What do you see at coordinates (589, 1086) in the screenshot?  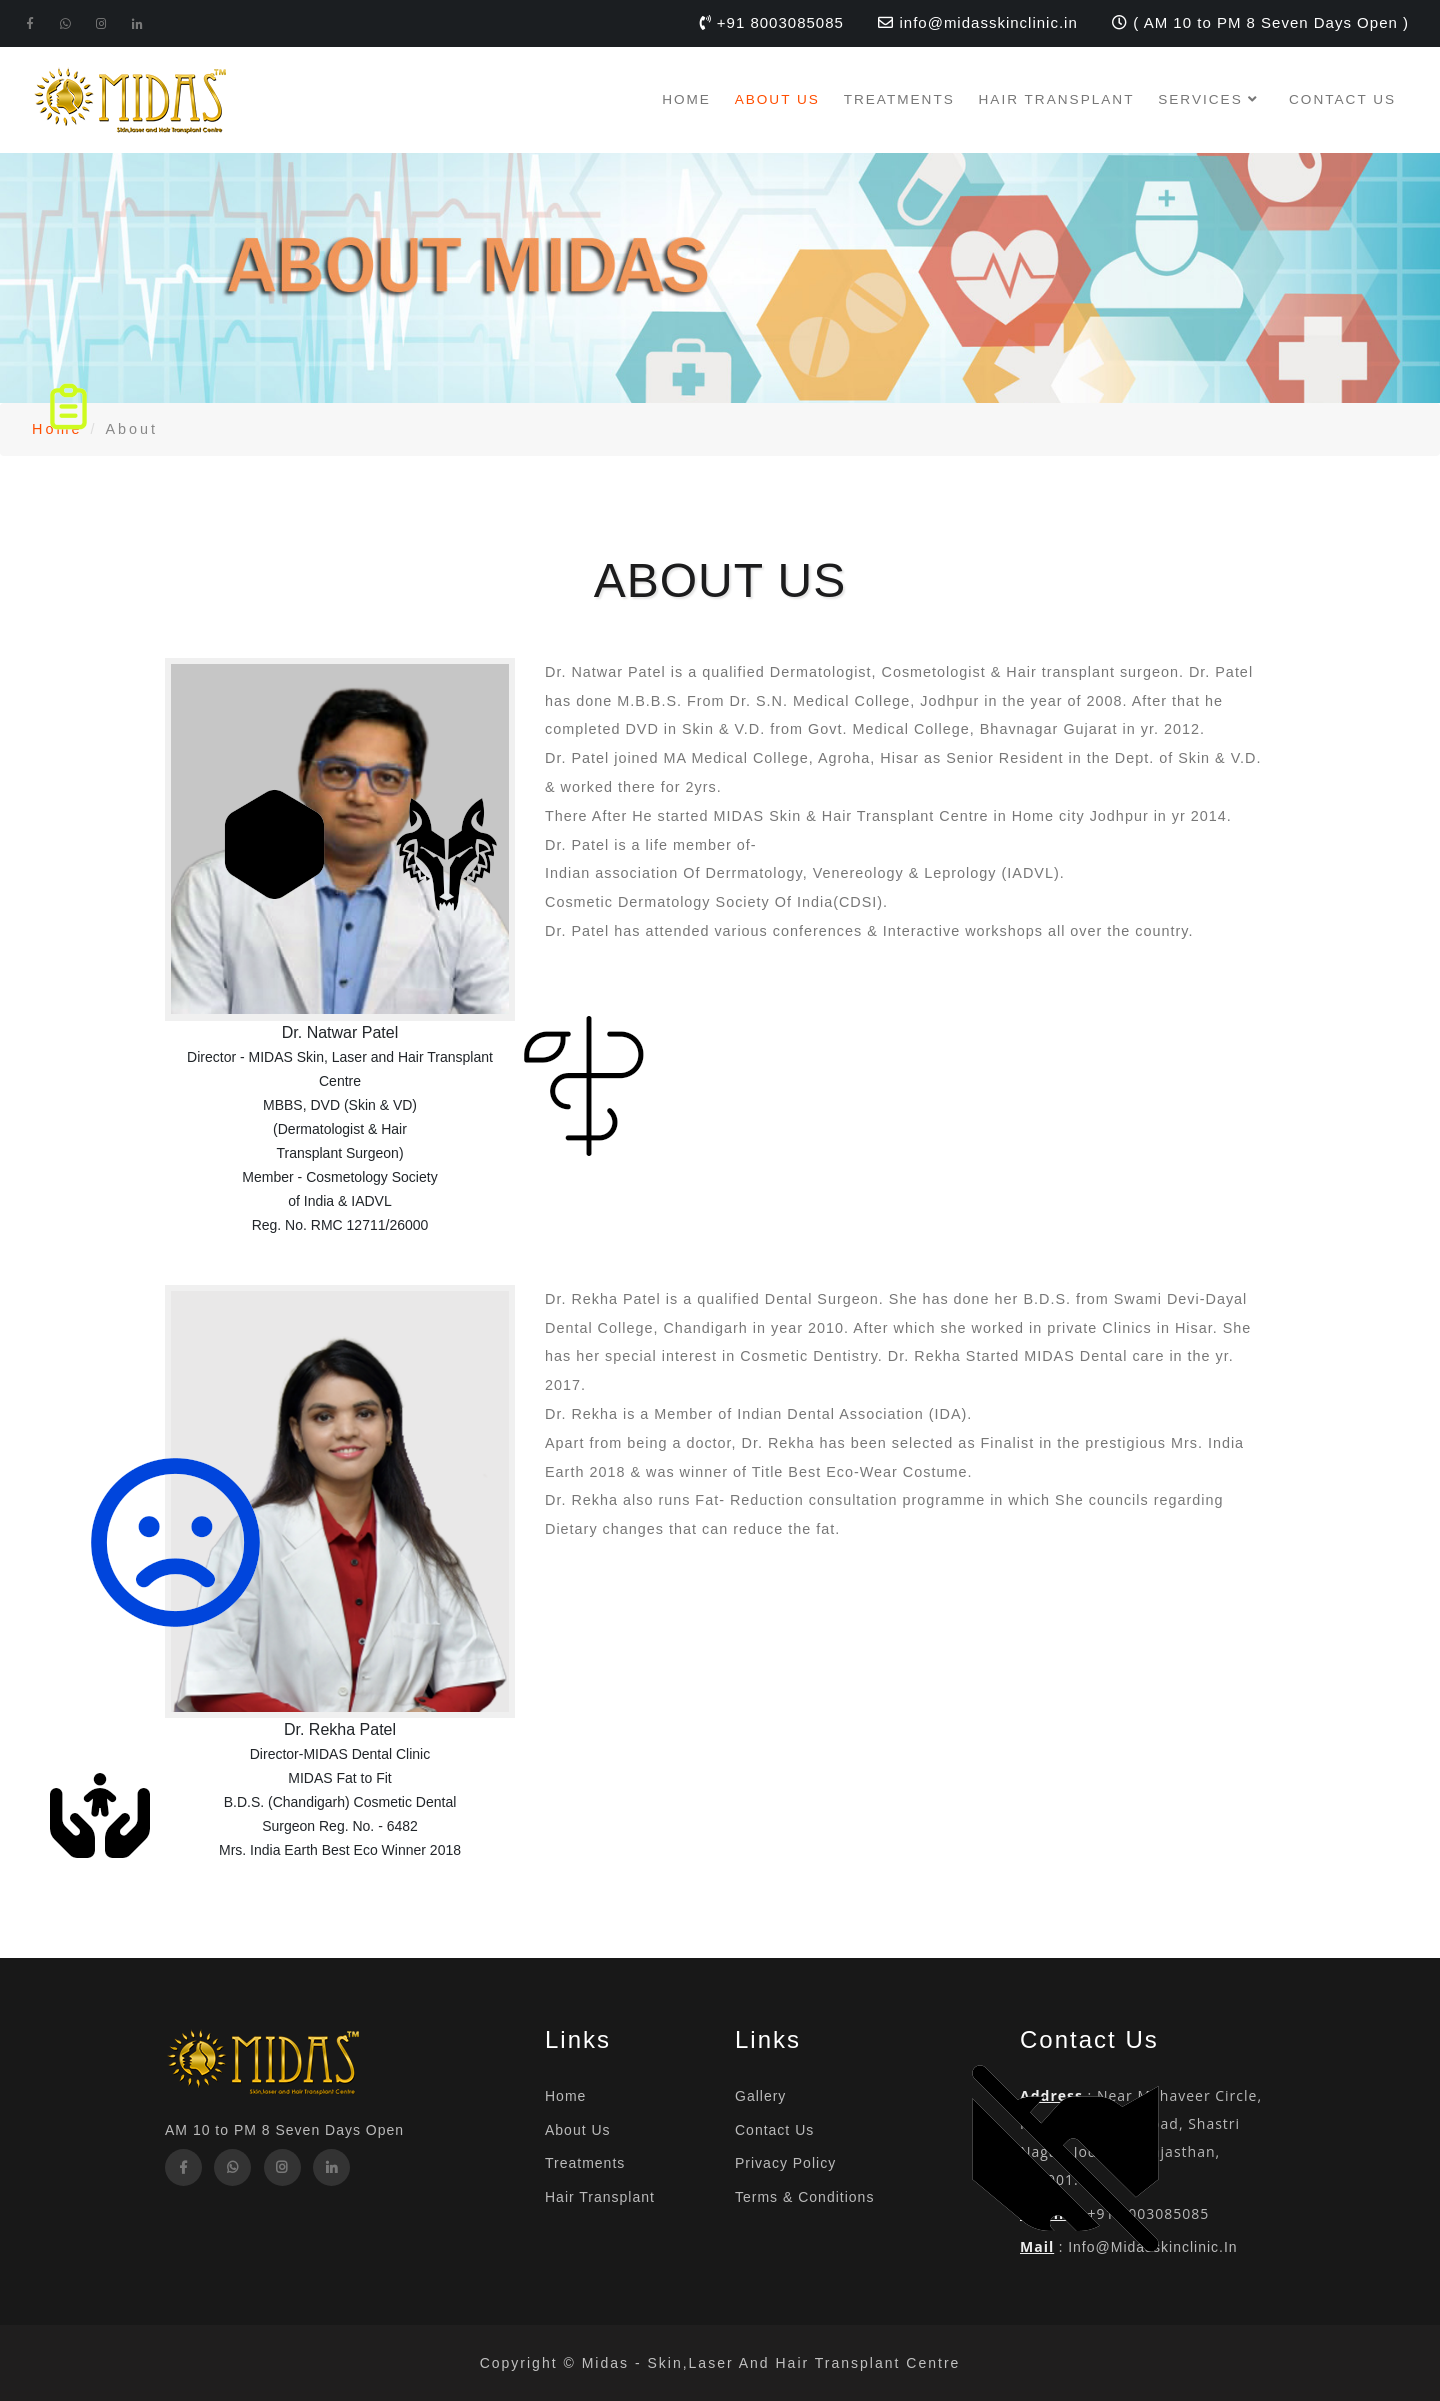 I see `access health or medical services` at bounding box center [589, 1086].